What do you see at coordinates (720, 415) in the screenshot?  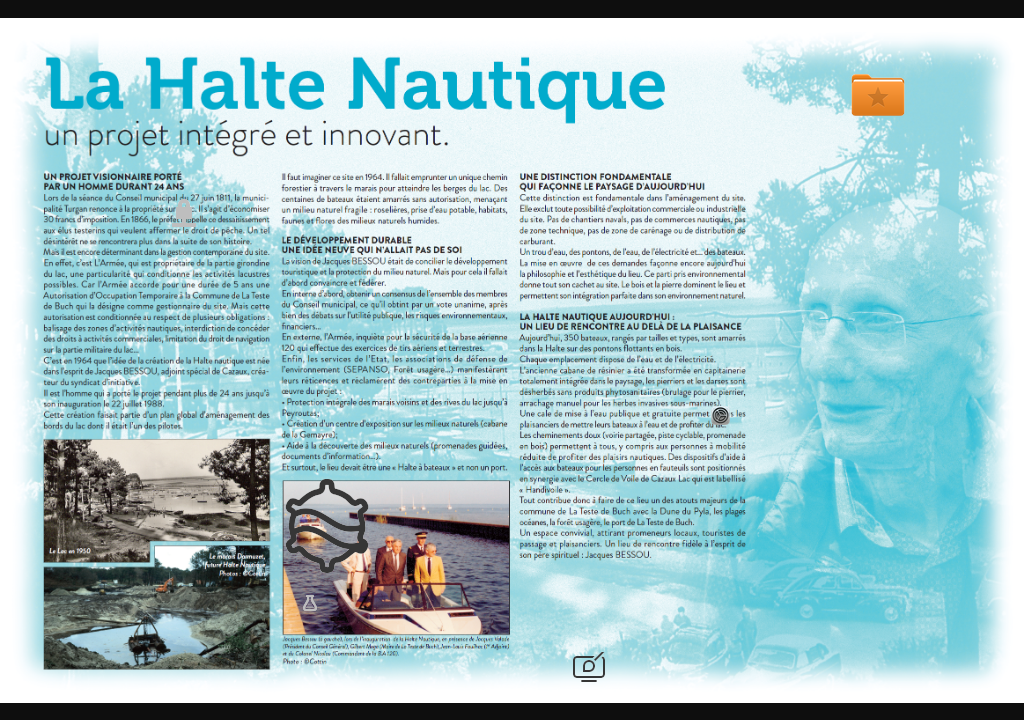 I see `open system preferences or settings` at bounding box center [720, 415].